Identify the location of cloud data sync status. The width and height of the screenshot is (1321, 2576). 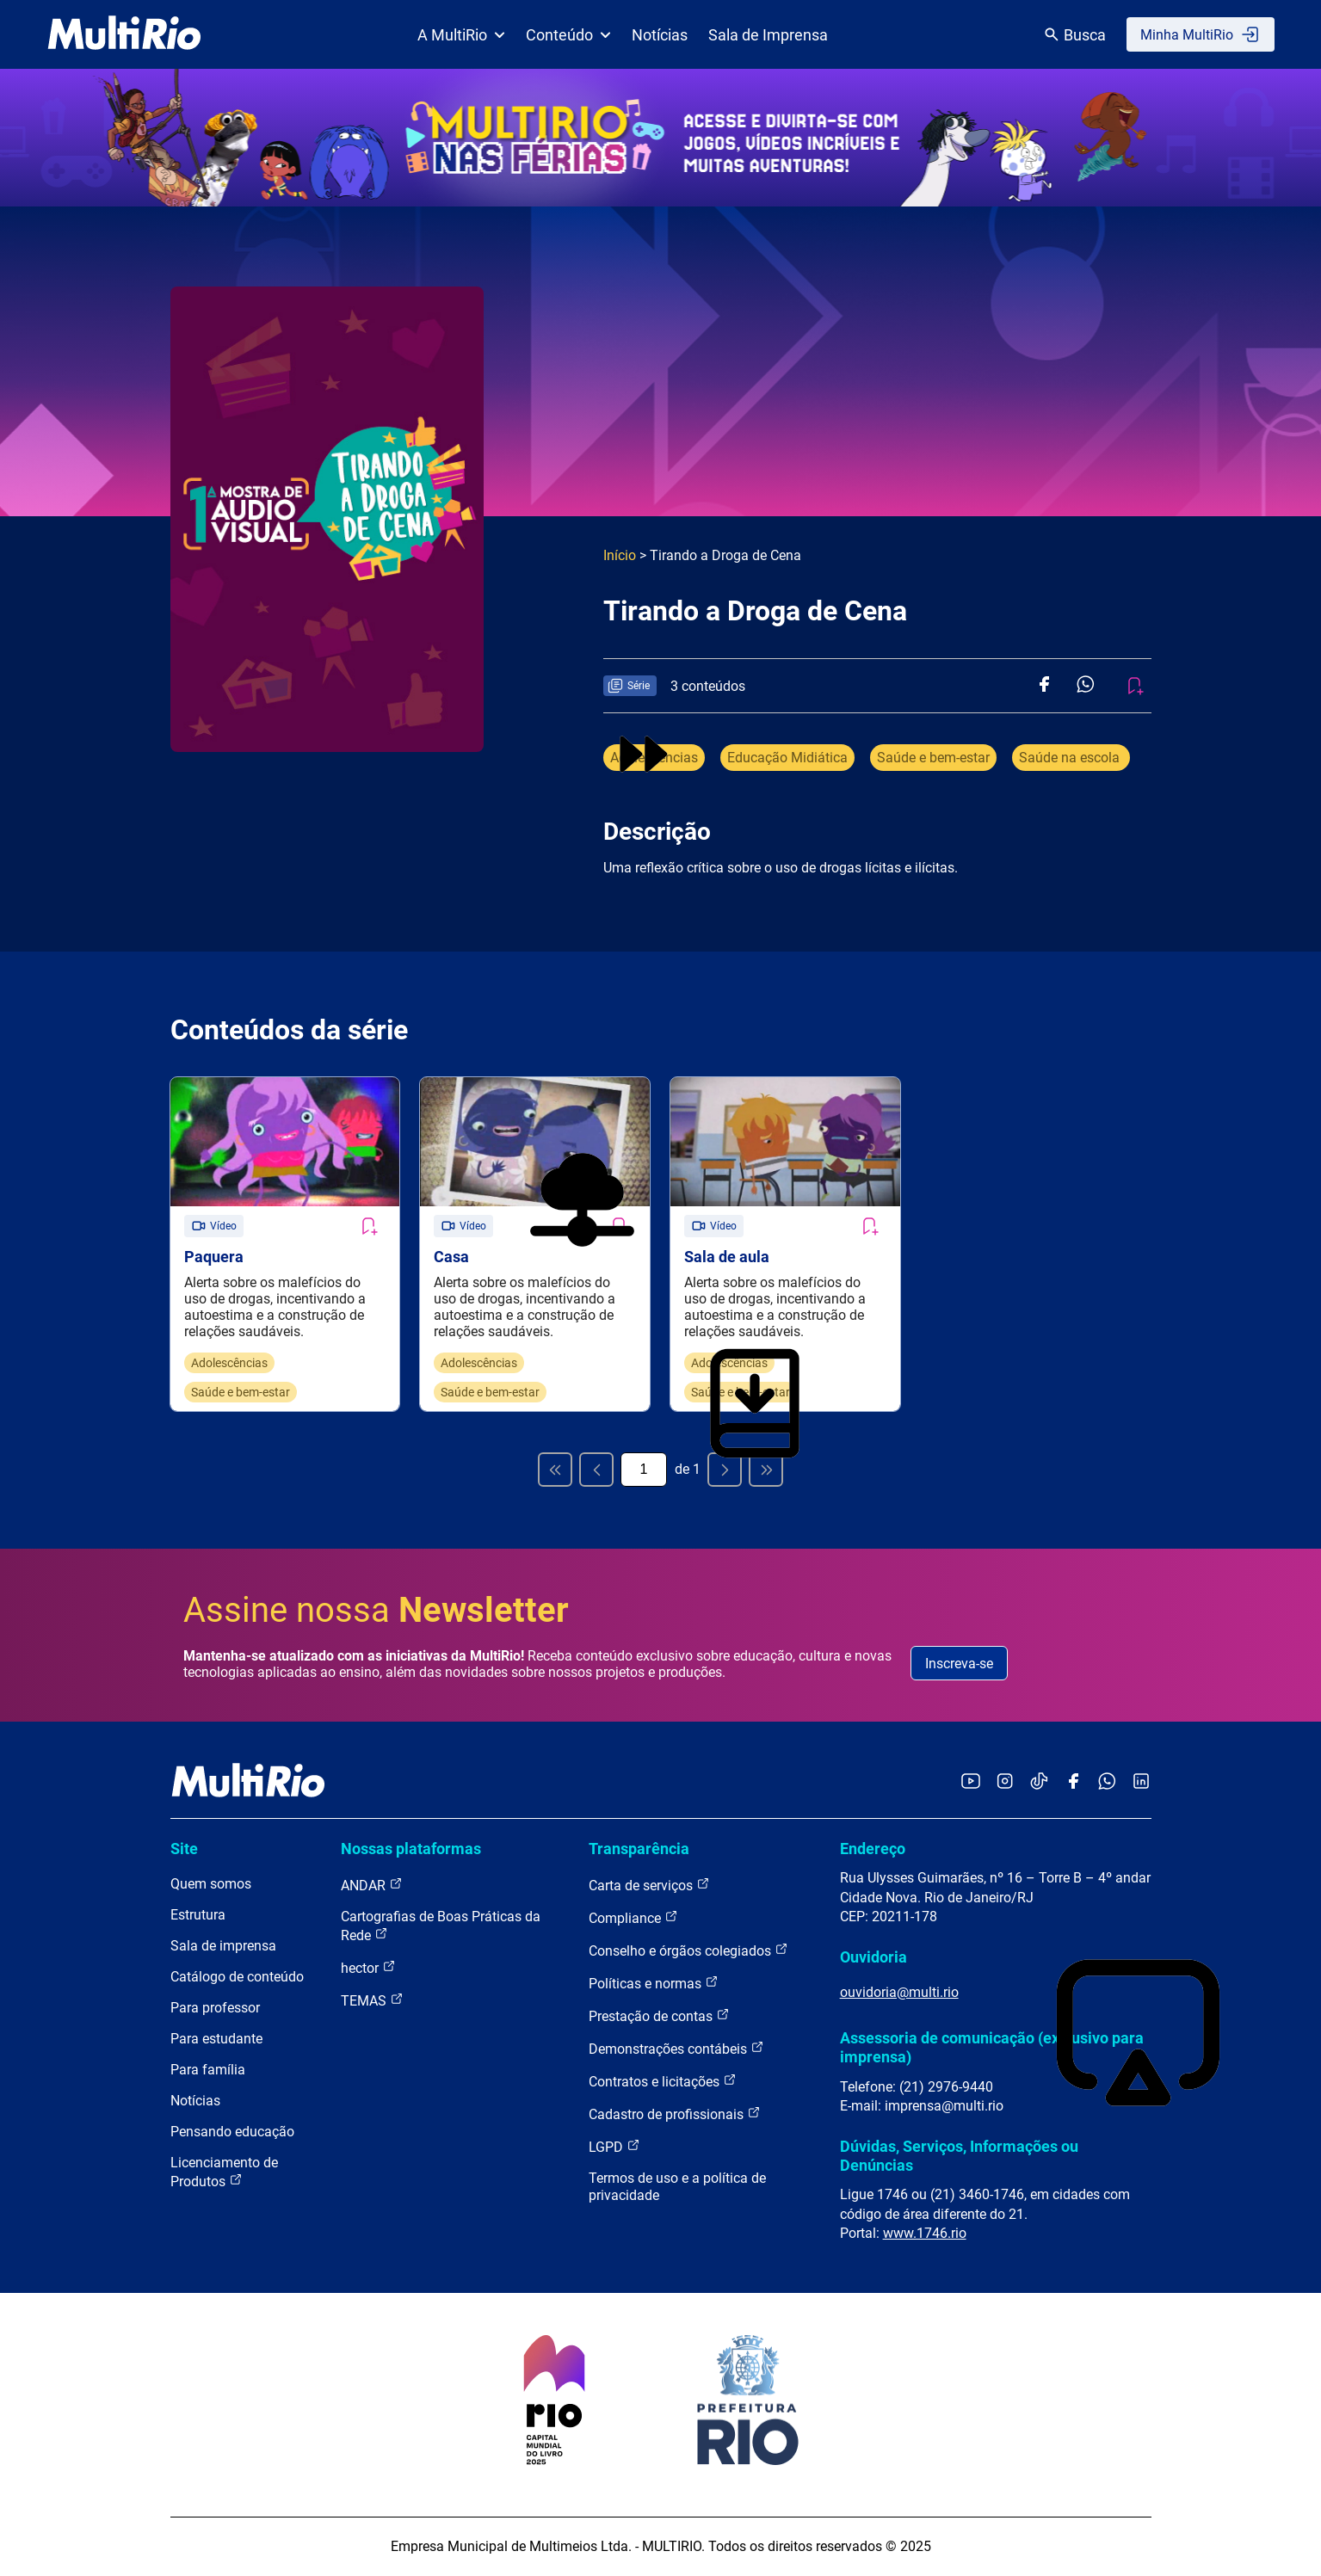
(582, 1199).